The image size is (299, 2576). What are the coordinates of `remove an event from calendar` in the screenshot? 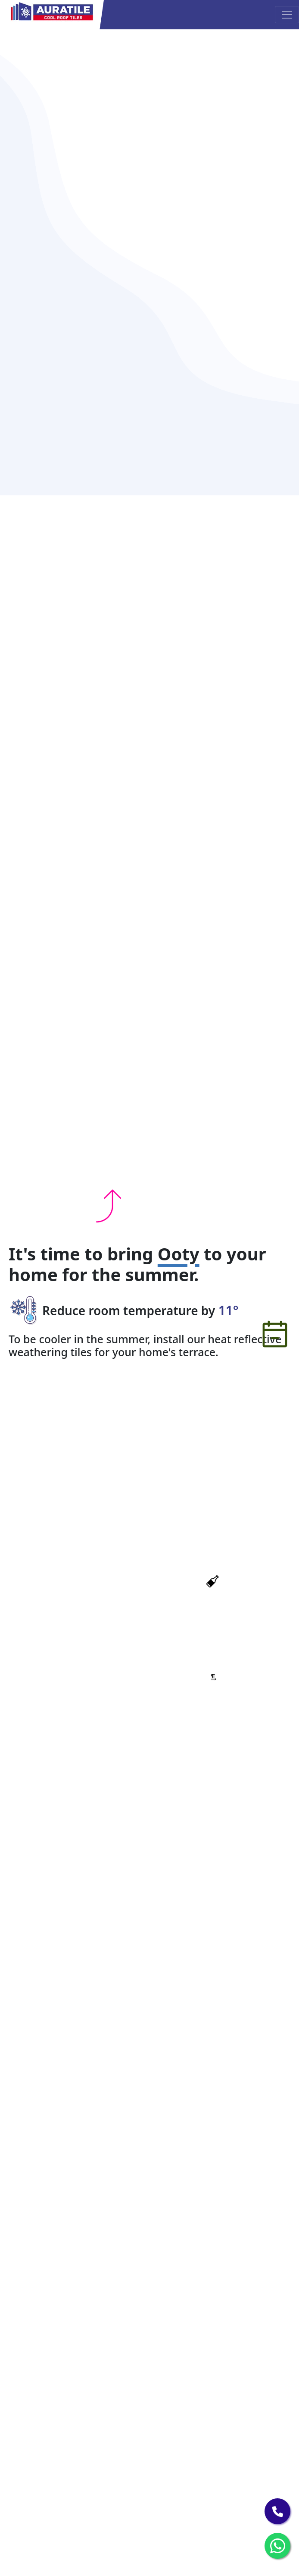 It's located at (275, 1335).